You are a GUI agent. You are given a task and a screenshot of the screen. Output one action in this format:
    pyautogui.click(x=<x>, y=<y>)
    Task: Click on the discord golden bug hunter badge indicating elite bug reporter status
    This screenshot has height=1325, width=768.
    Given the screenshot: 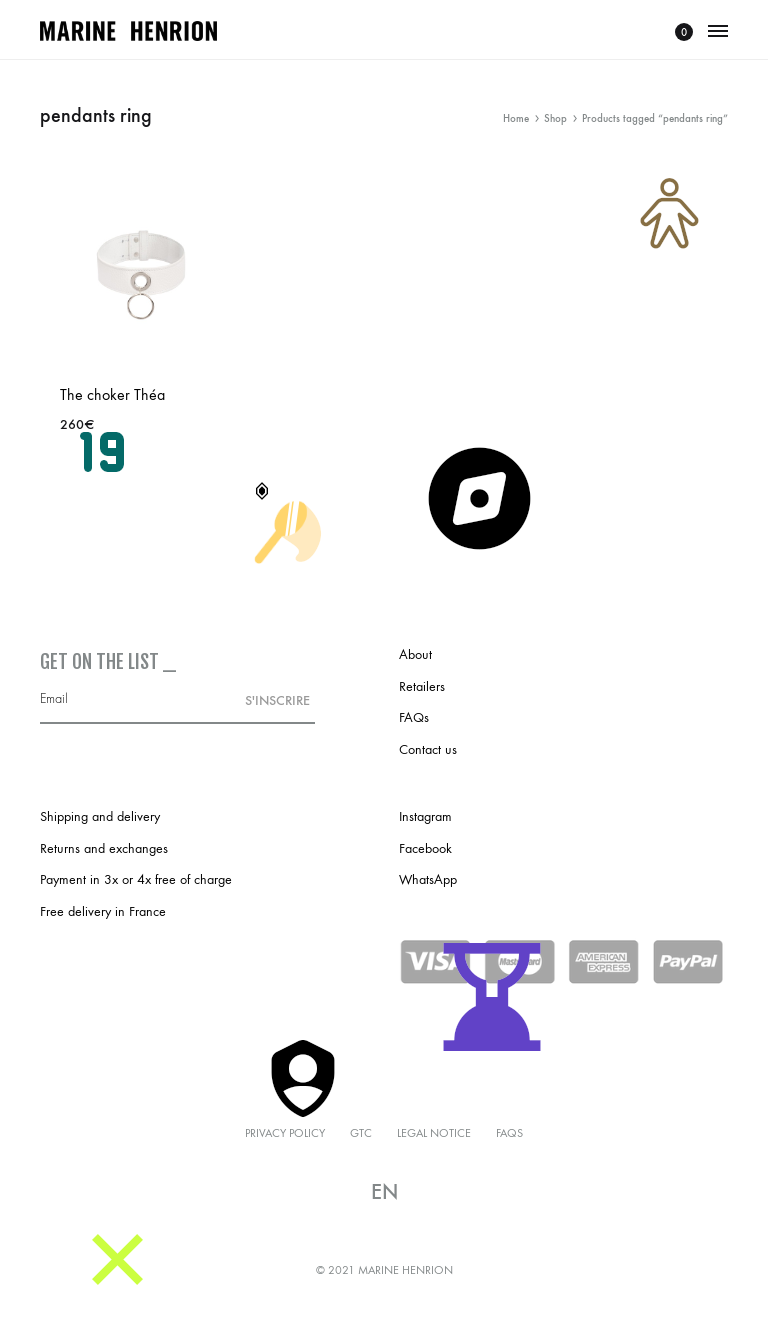 What is the action you would take?
    pyautogui.click(x=288, y=532)
    